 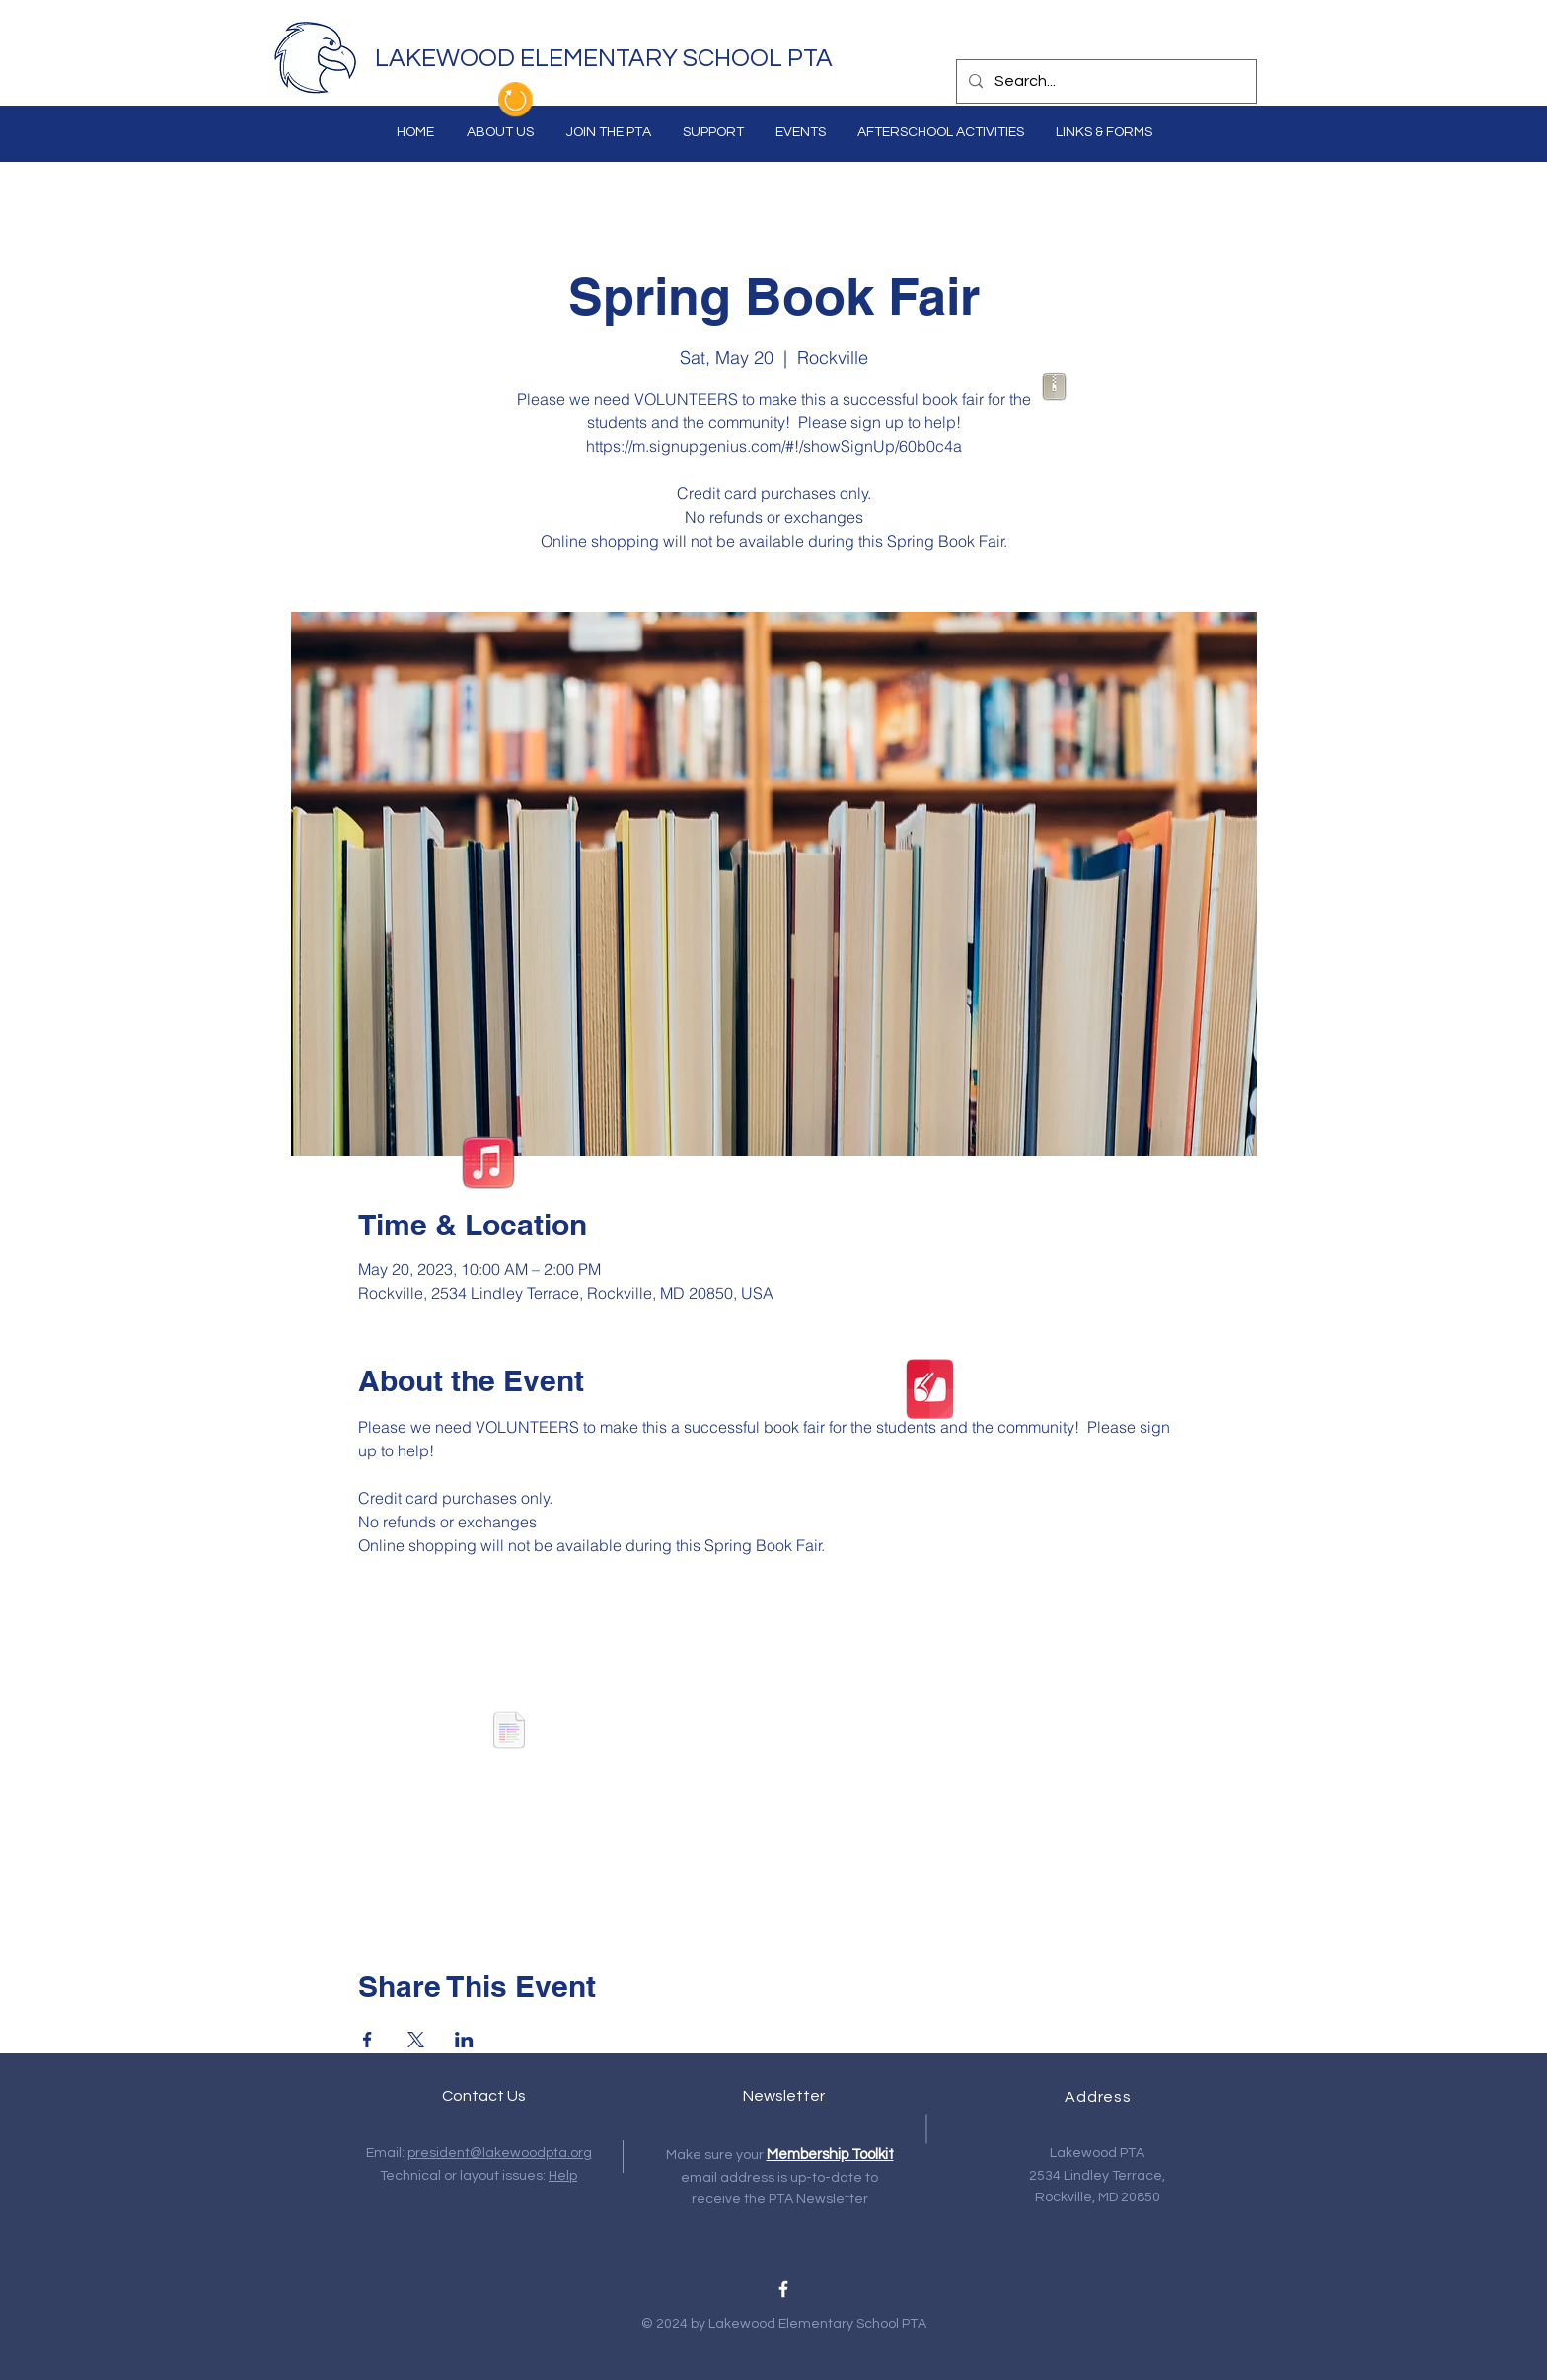 What do you see at coordinates (516, 100) in the screenshot?
I see `restart the system` at bounding box center [516, 100].